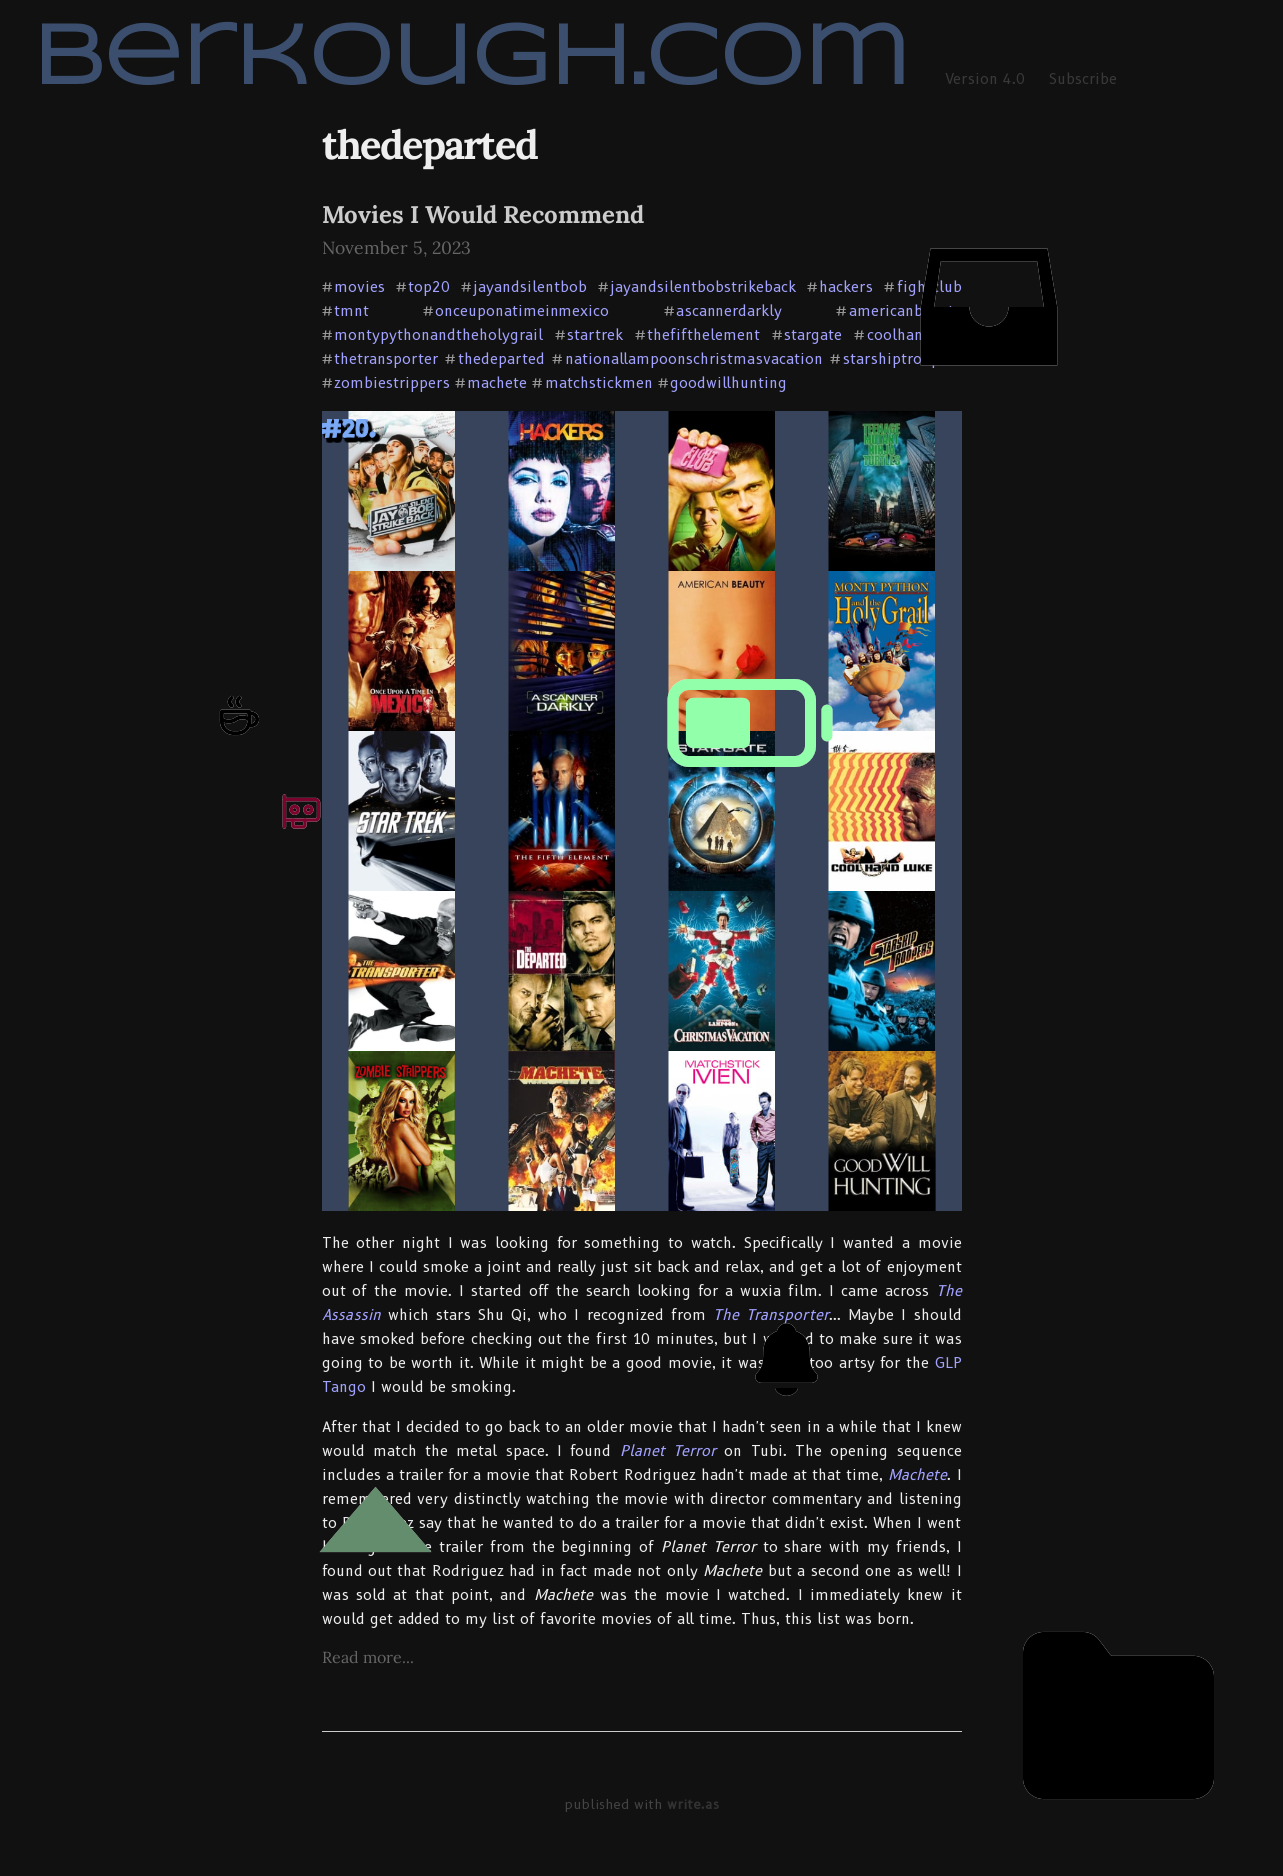 This screenshot has height=1876, width=1283. What do you see at coordinates (375, 1519) in the screenshot?
I see `collapse an expanded section or menu` at bounding box center [375, 1519].